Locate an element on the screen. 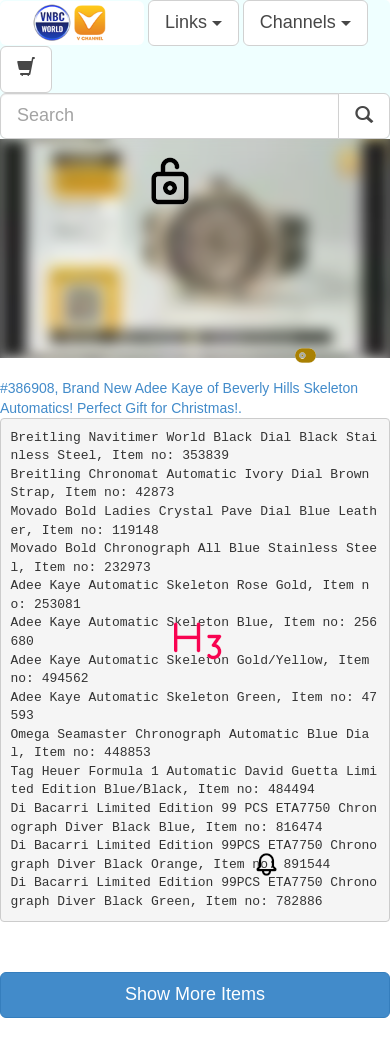 This screenshot has height=1049, width=390. toggle switch in off position is located at coordinates (305, 355).